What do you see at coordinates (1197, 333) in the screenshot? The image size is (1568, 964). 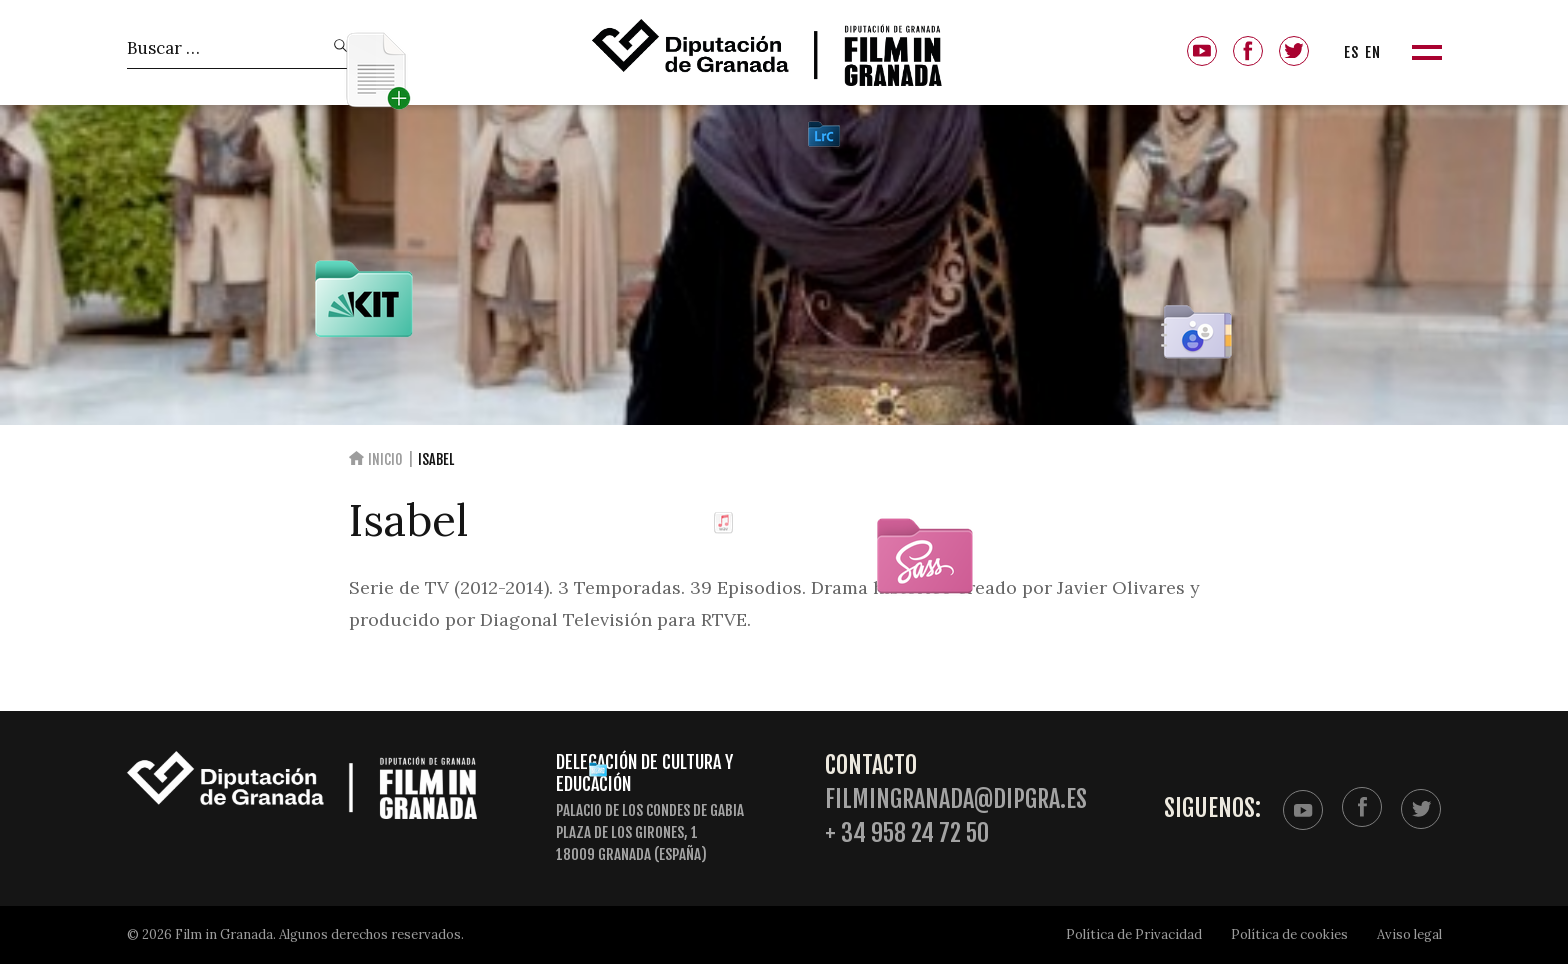 I see `open microsoft contacts folder` at bounding box center [1197, 333].